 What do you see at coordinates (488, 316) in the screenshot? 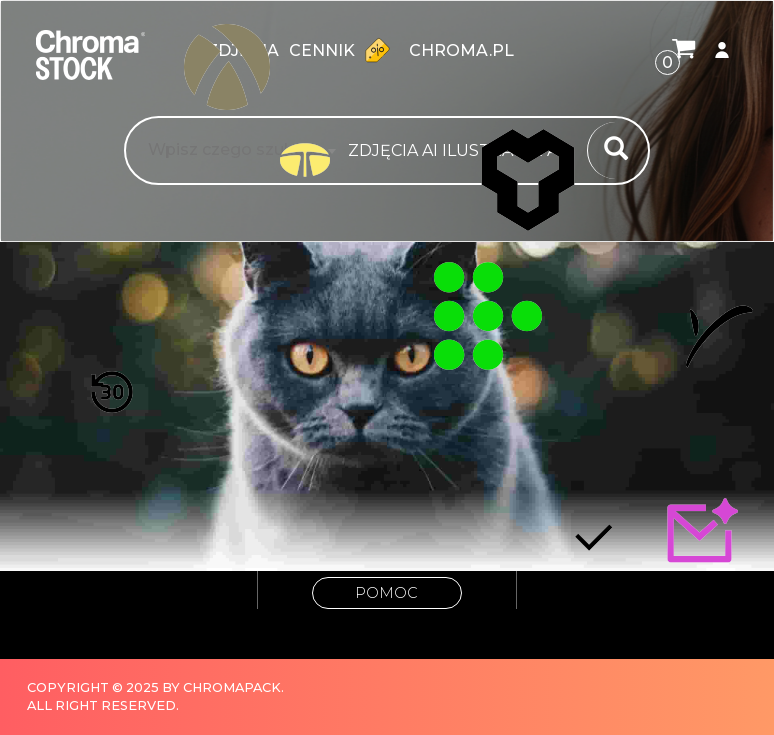
I see `open the mubi streaming app` at bounding box center [488, 316].